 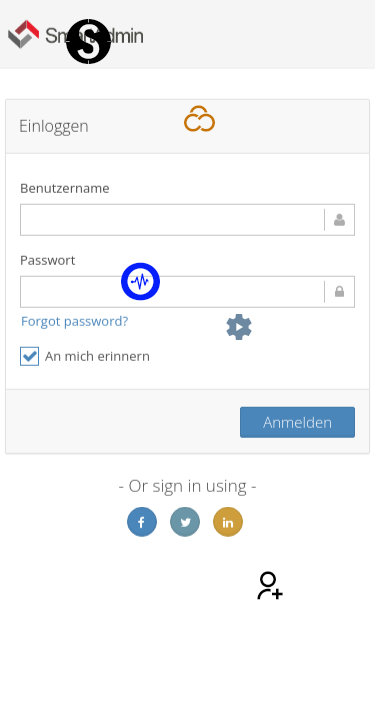 What do you see at coordinates (140, 281) in the screenshot?
I see `graylog logo - open log management platform` at bounding box center [140, 281].